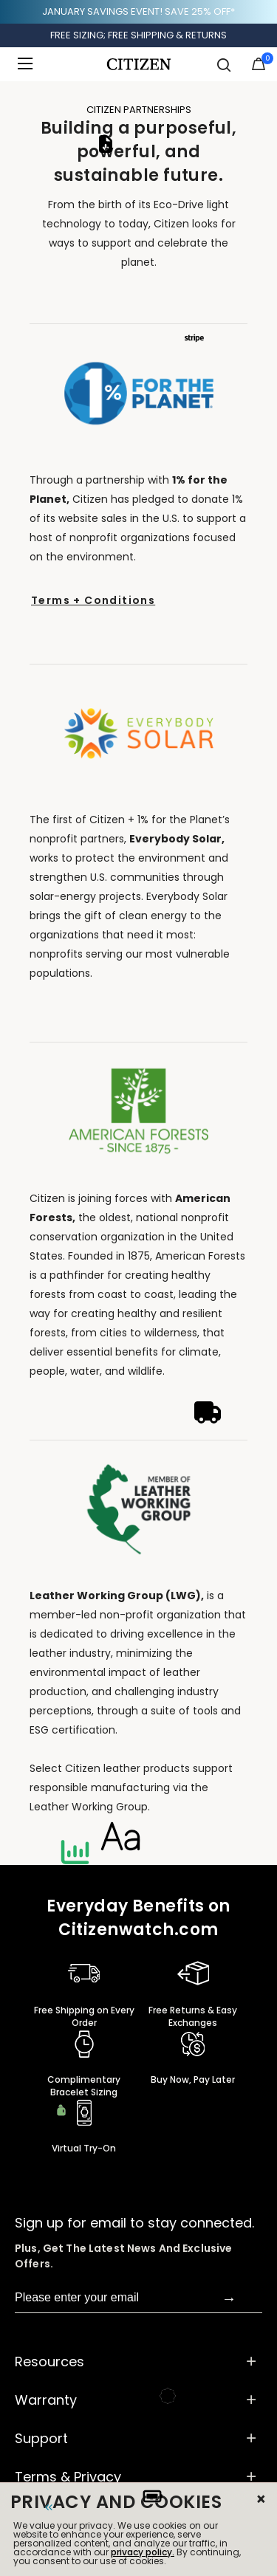  Describe the element at coordinates (120, 1836) in the screenshot. I see `change text formatting or font settings` at that location.